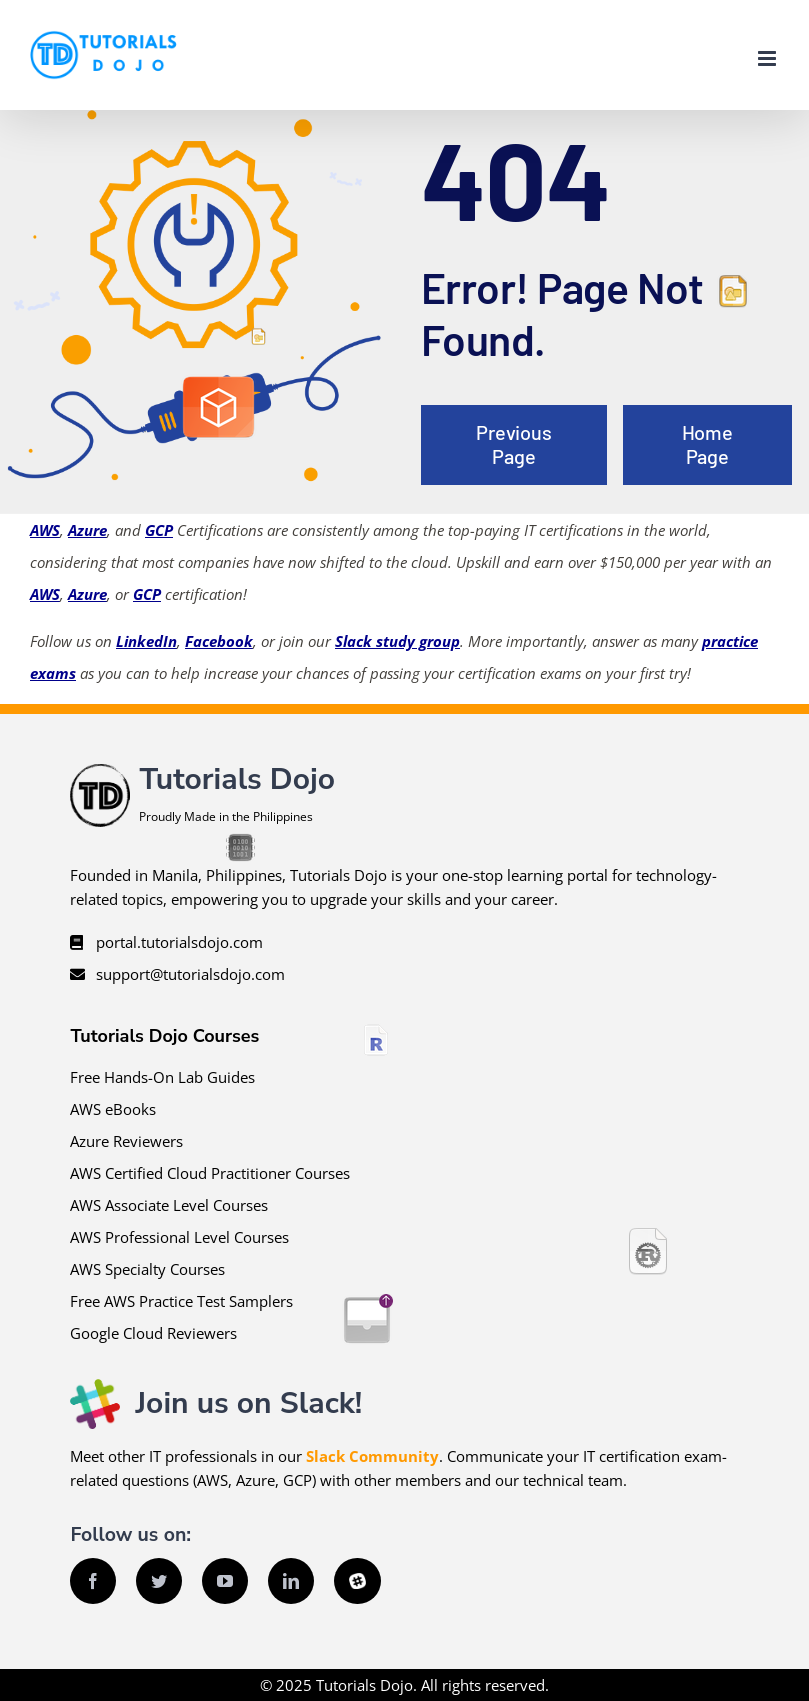 The width and height of the screenshot is (809, 1701). Describe the element at coordinates (258, 336) in the screenshot. I see `libreoffice draw document file` at that location.